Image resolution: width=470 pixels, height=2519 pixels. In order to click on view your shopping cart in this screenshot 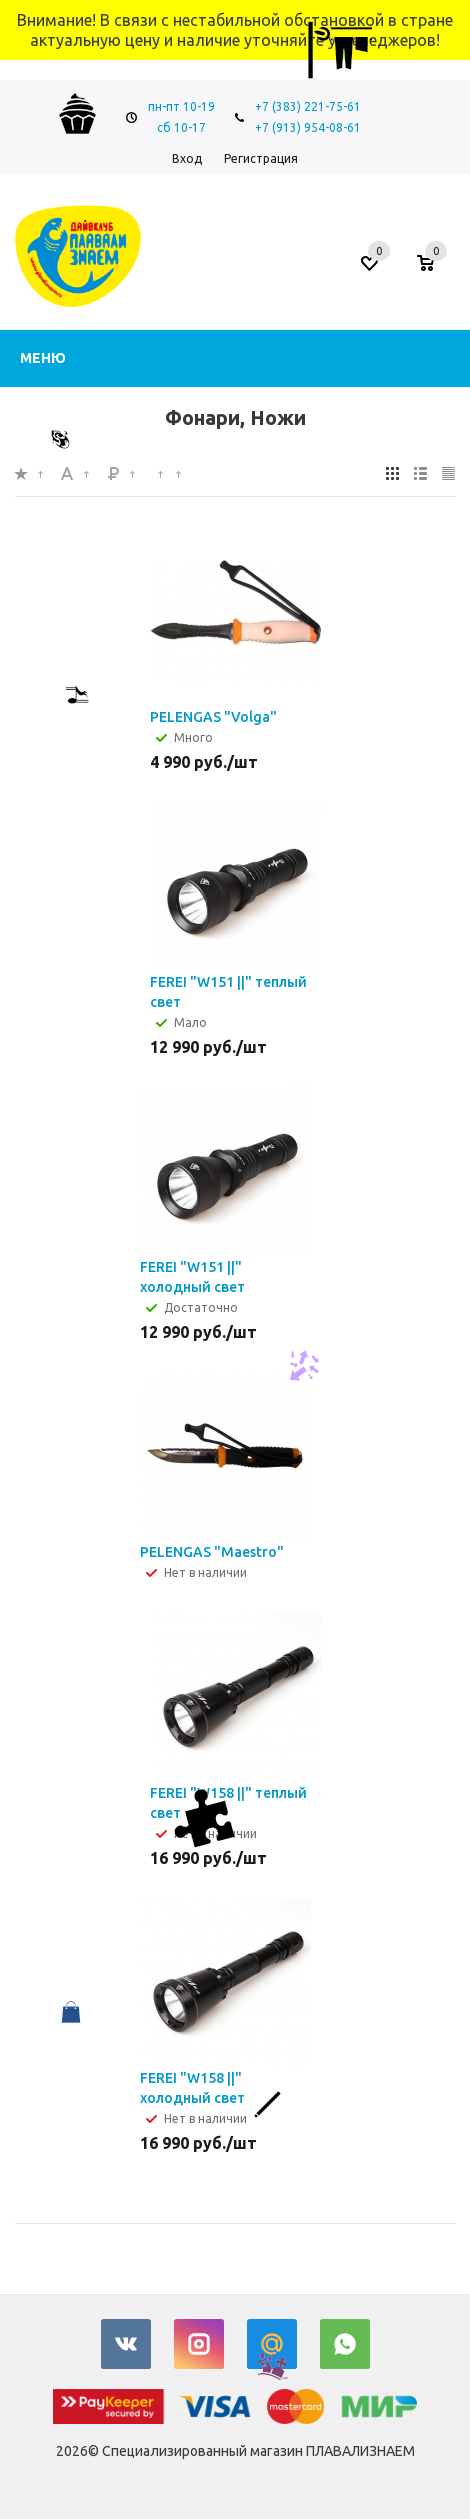, I will do `click(71, 2012)`.